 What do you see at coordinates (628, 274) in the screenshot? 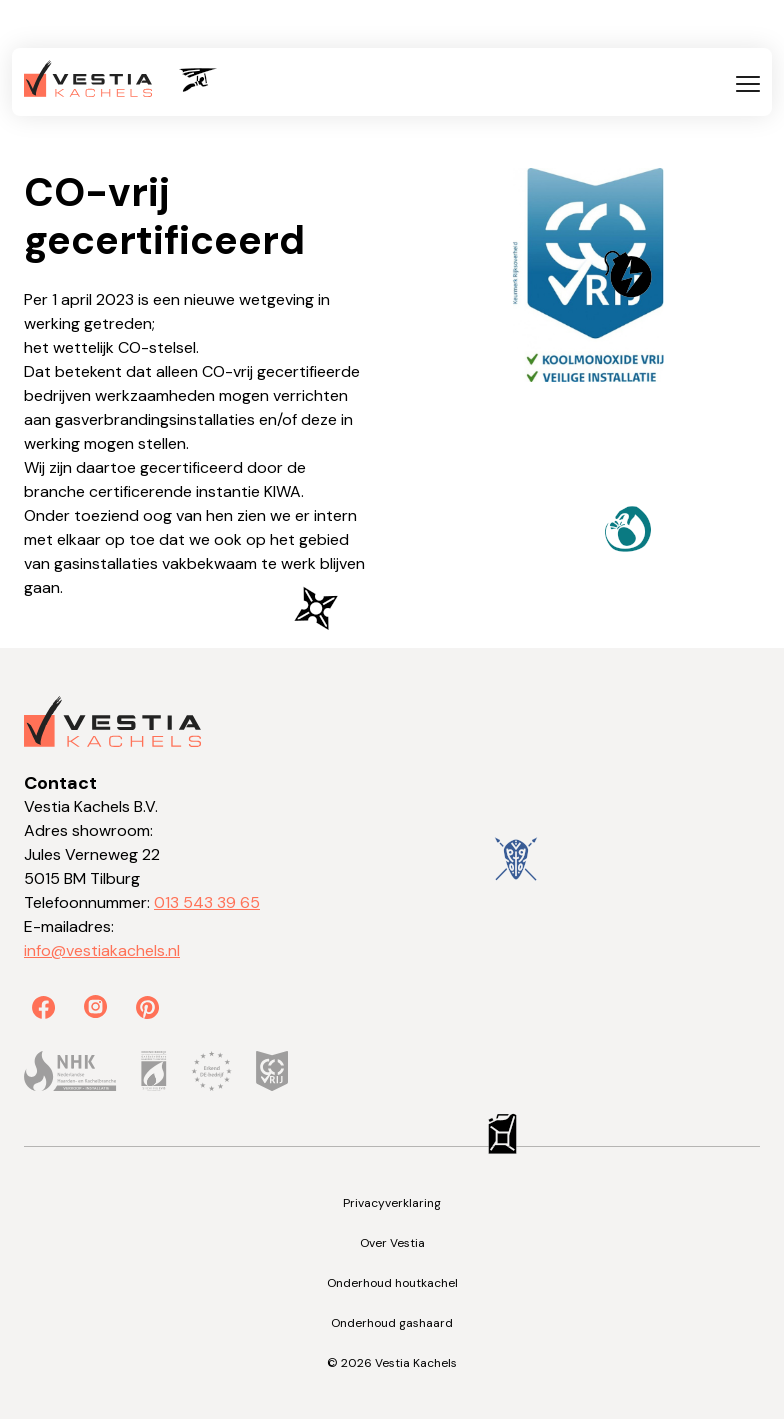
I see `activate an explosive or power attack ability` at bounding box center [628, 274].